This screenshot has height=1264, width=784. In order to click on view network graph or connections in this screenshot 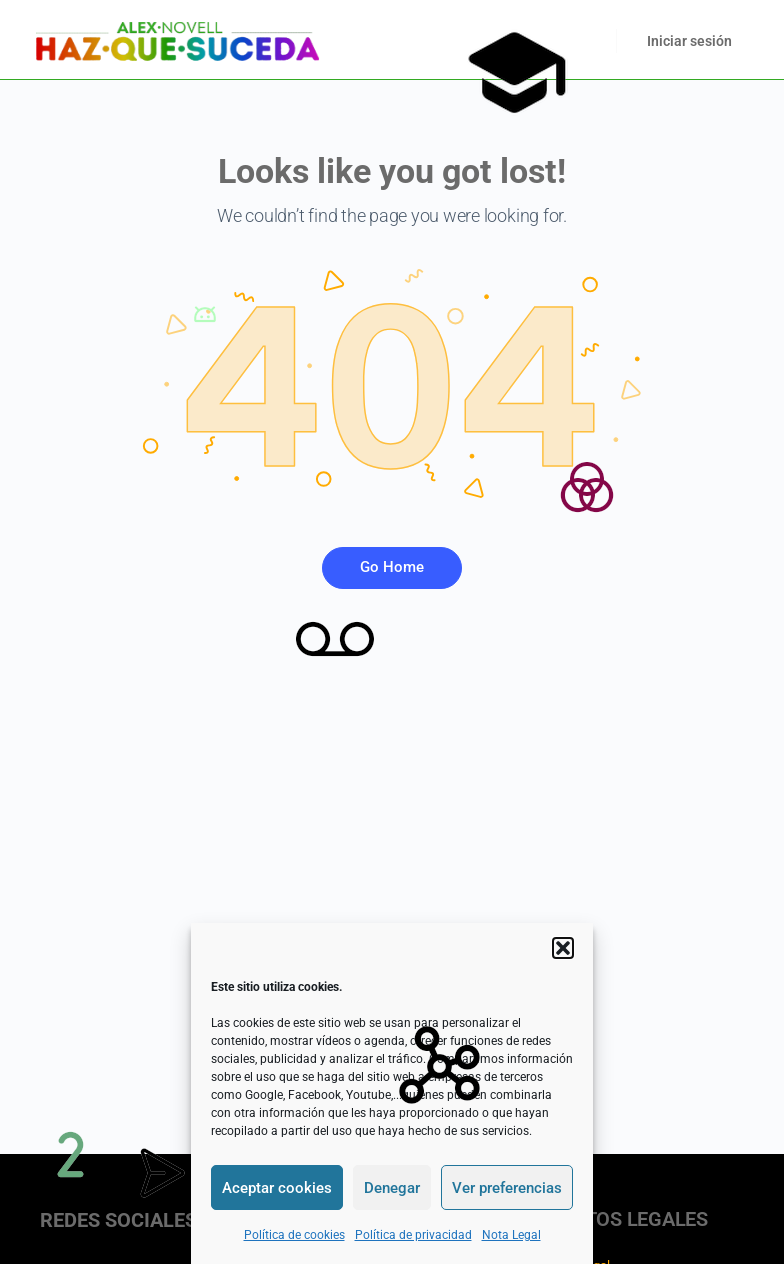, I will do `click(439, 1066)`.